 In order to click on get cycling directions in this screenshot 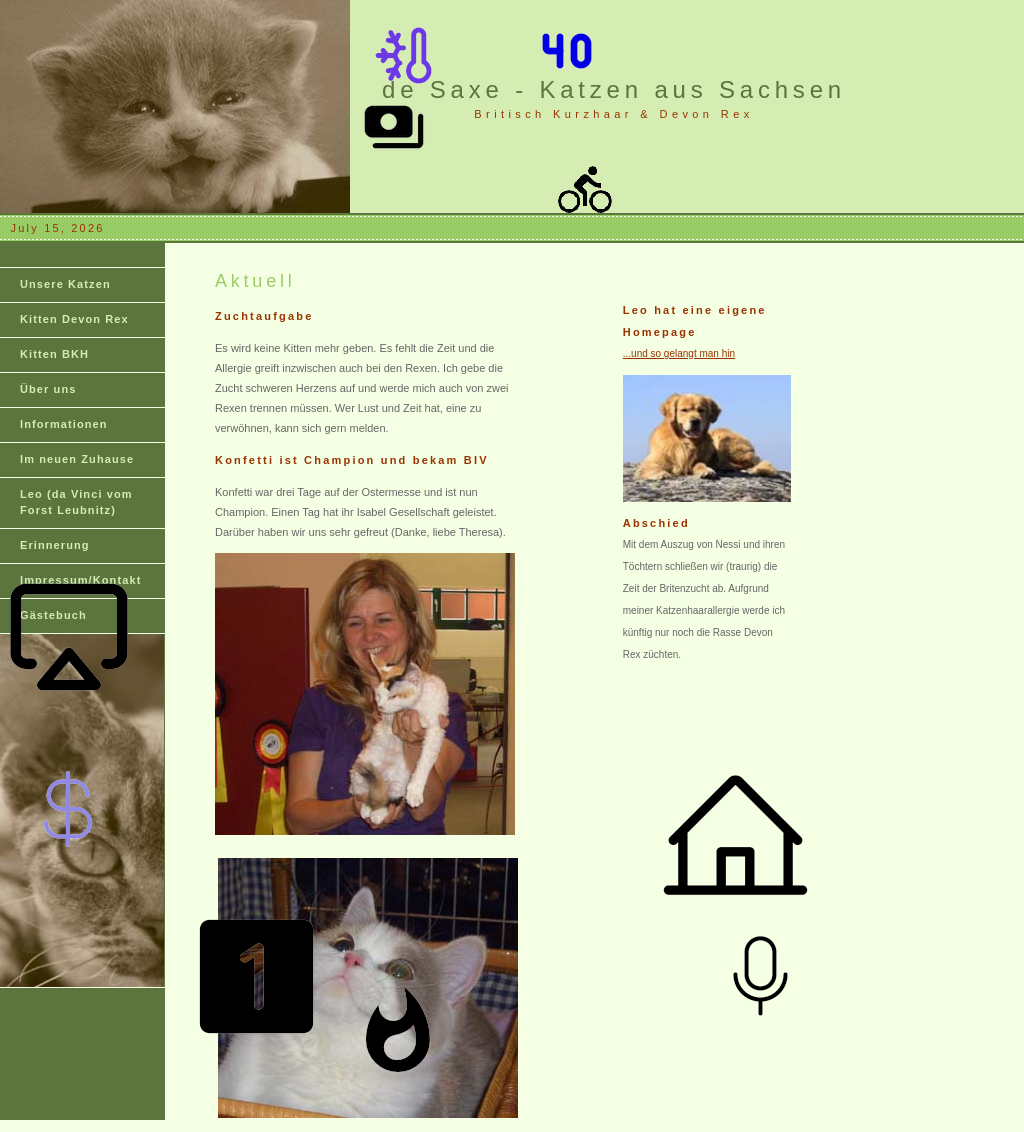, I will do `click(585, 190)`.